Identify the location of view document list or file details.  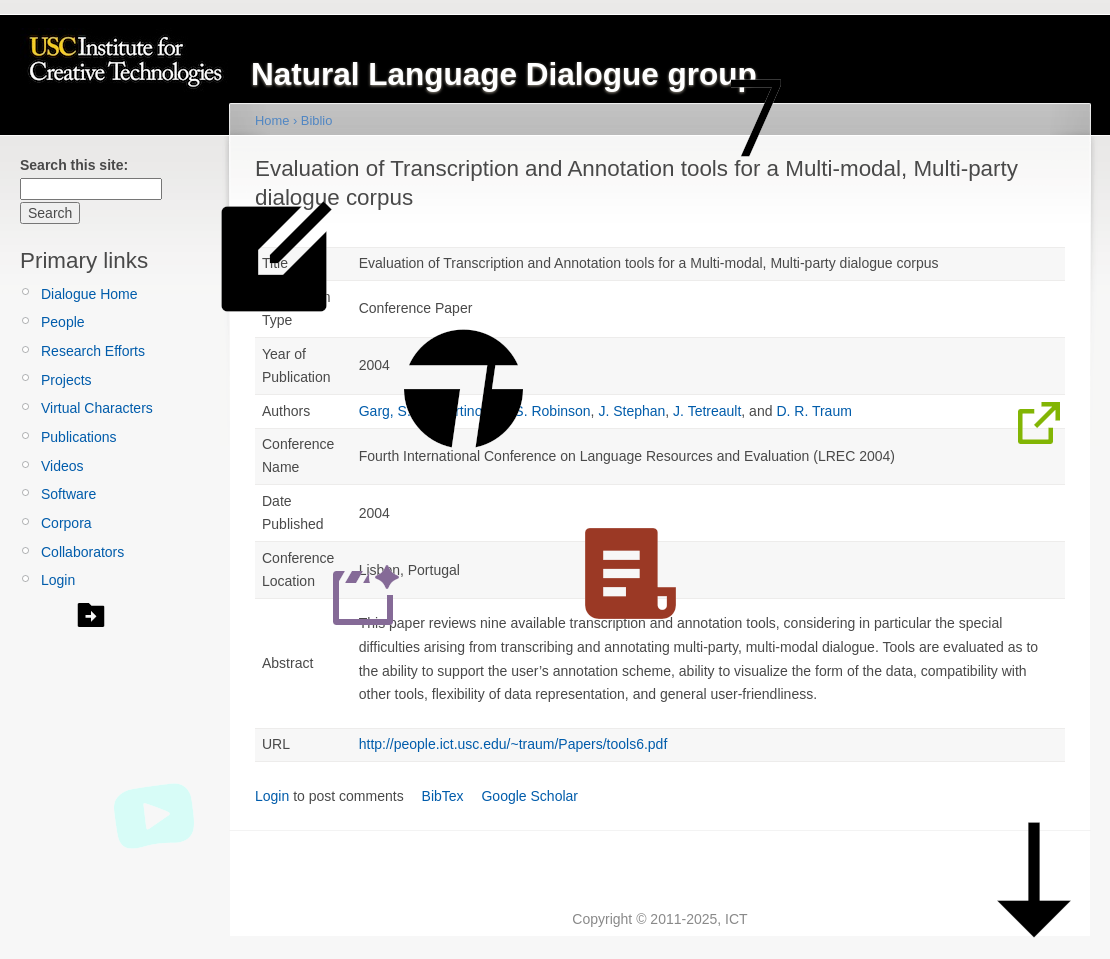
(630, 573).